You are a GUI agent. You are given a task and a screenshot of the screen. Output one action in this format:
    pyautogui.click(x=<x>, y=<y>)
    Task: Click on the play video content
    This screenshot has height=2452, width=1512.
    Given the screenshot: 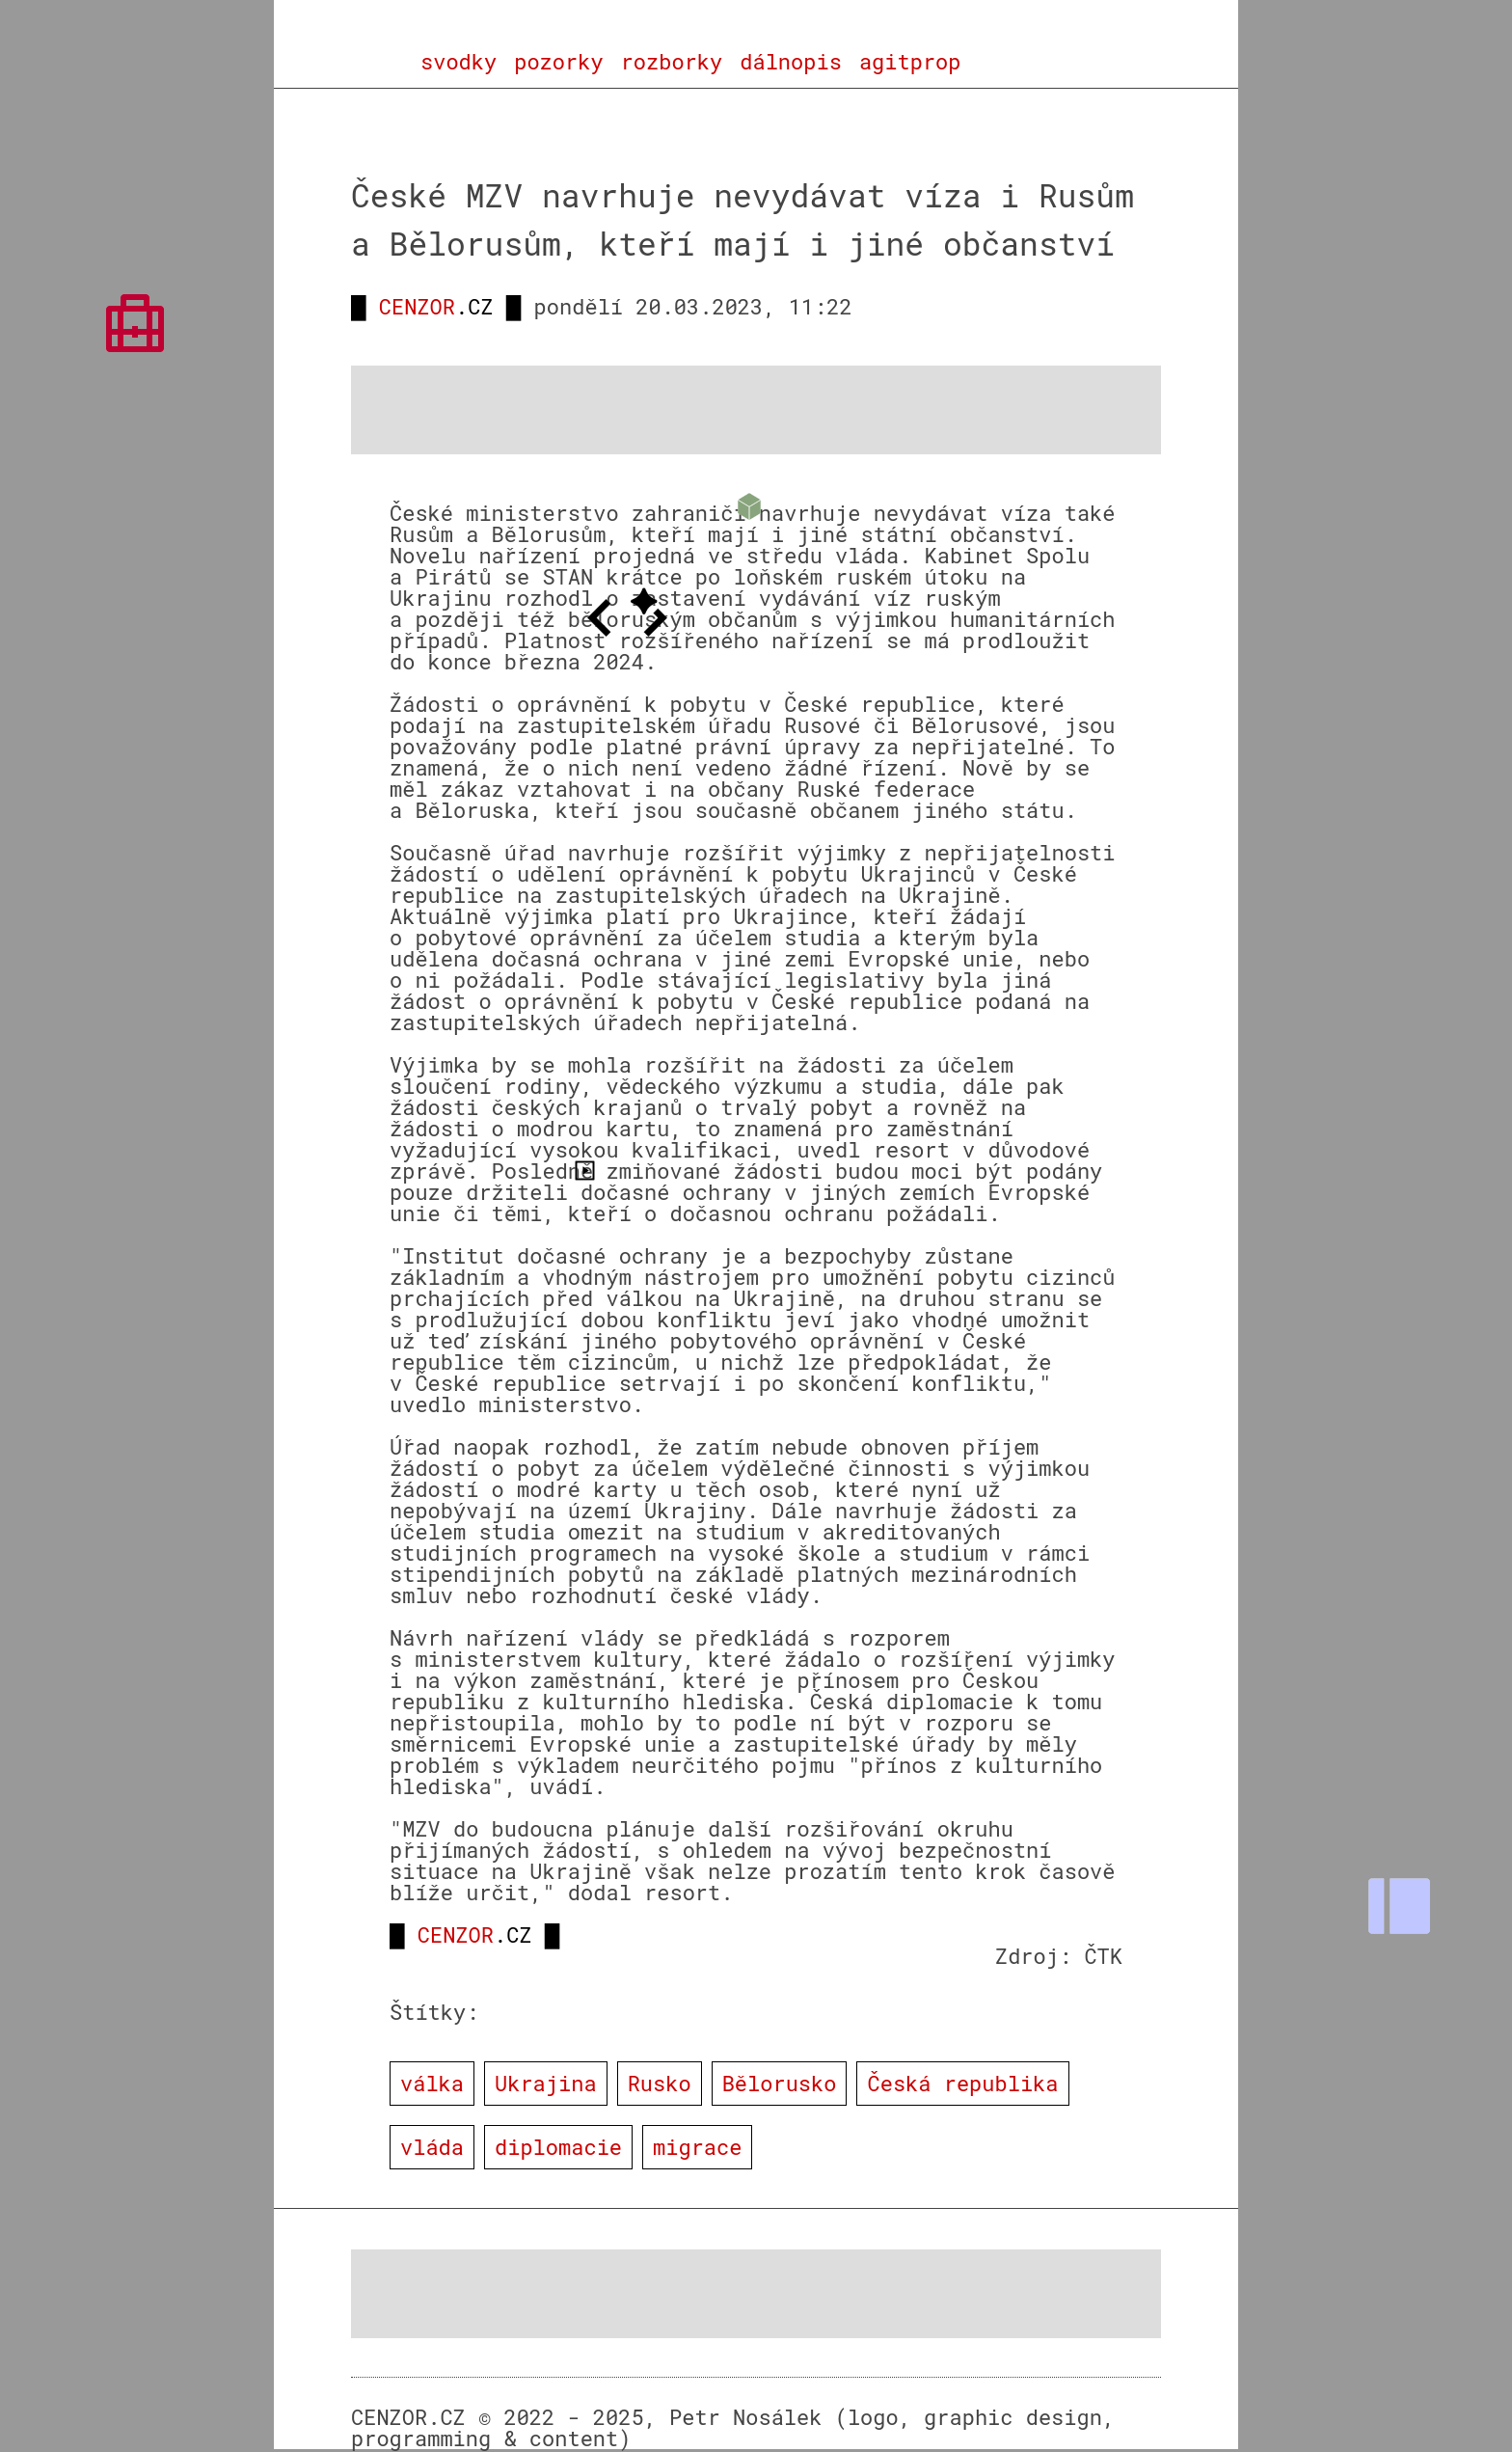 What is the action you would take?
    pyautogui.click(x=584, y=1170)
    